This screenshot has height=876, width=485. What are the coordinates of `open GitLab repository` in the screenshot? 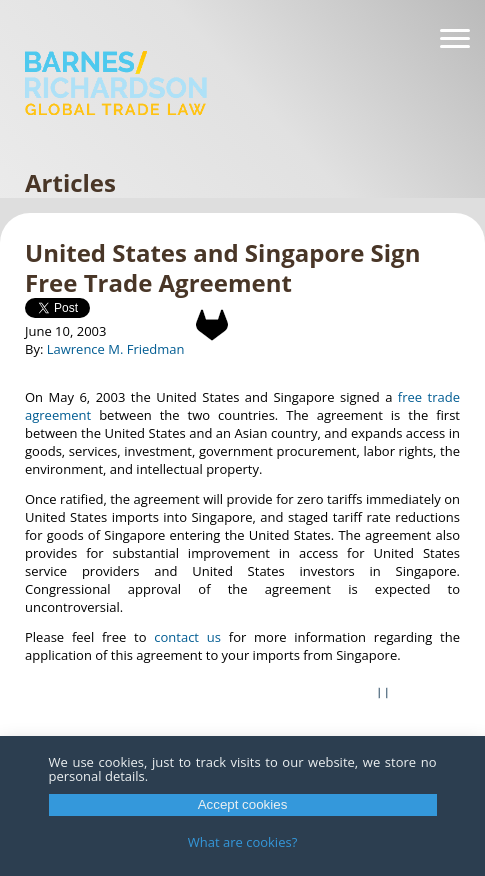 It's located at (212, 325).